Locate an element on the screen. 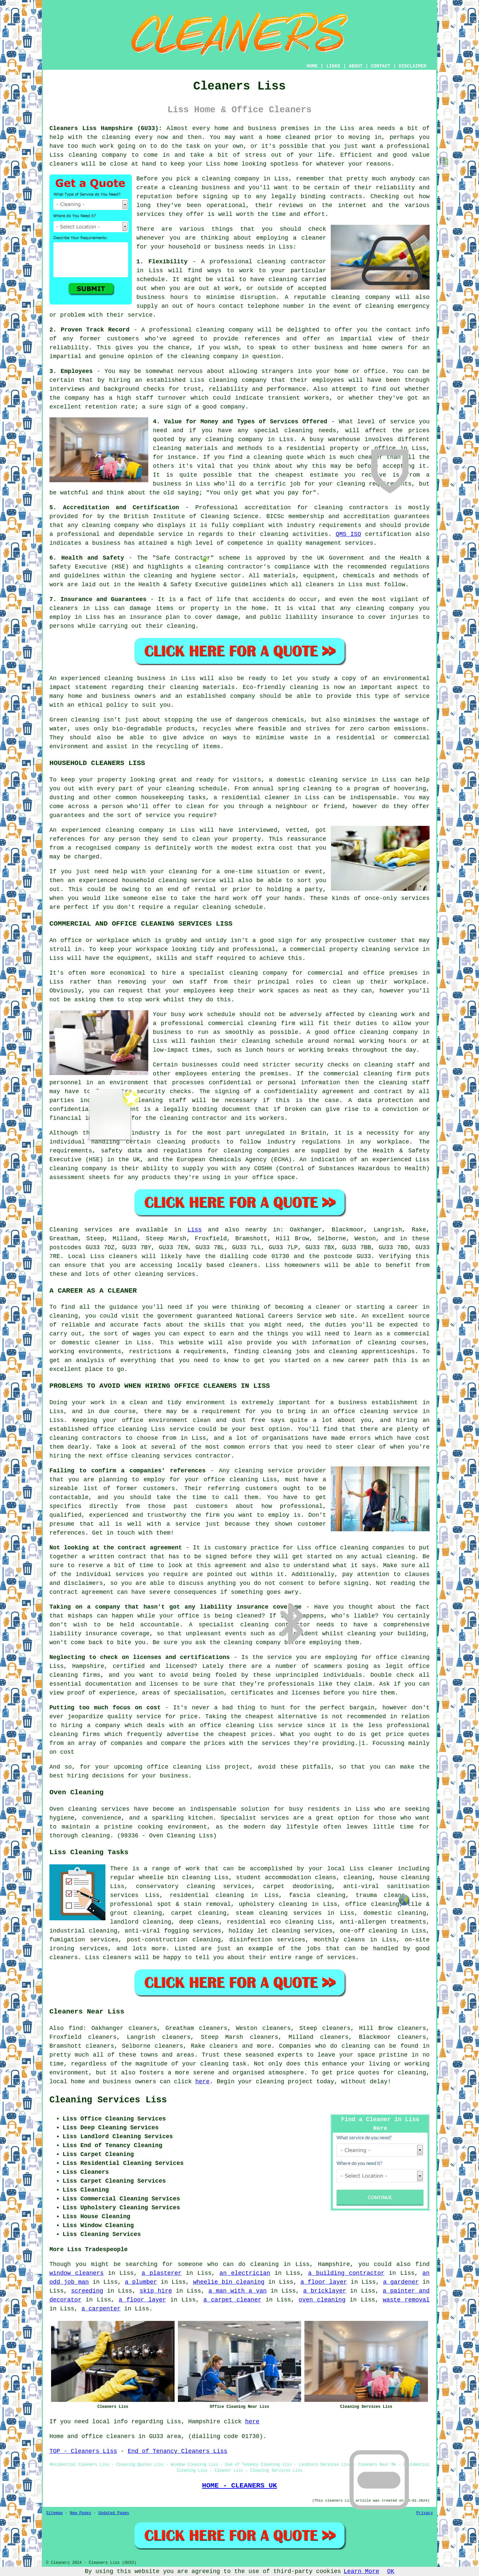  indicates low security status is located at coordinates (390, 471).